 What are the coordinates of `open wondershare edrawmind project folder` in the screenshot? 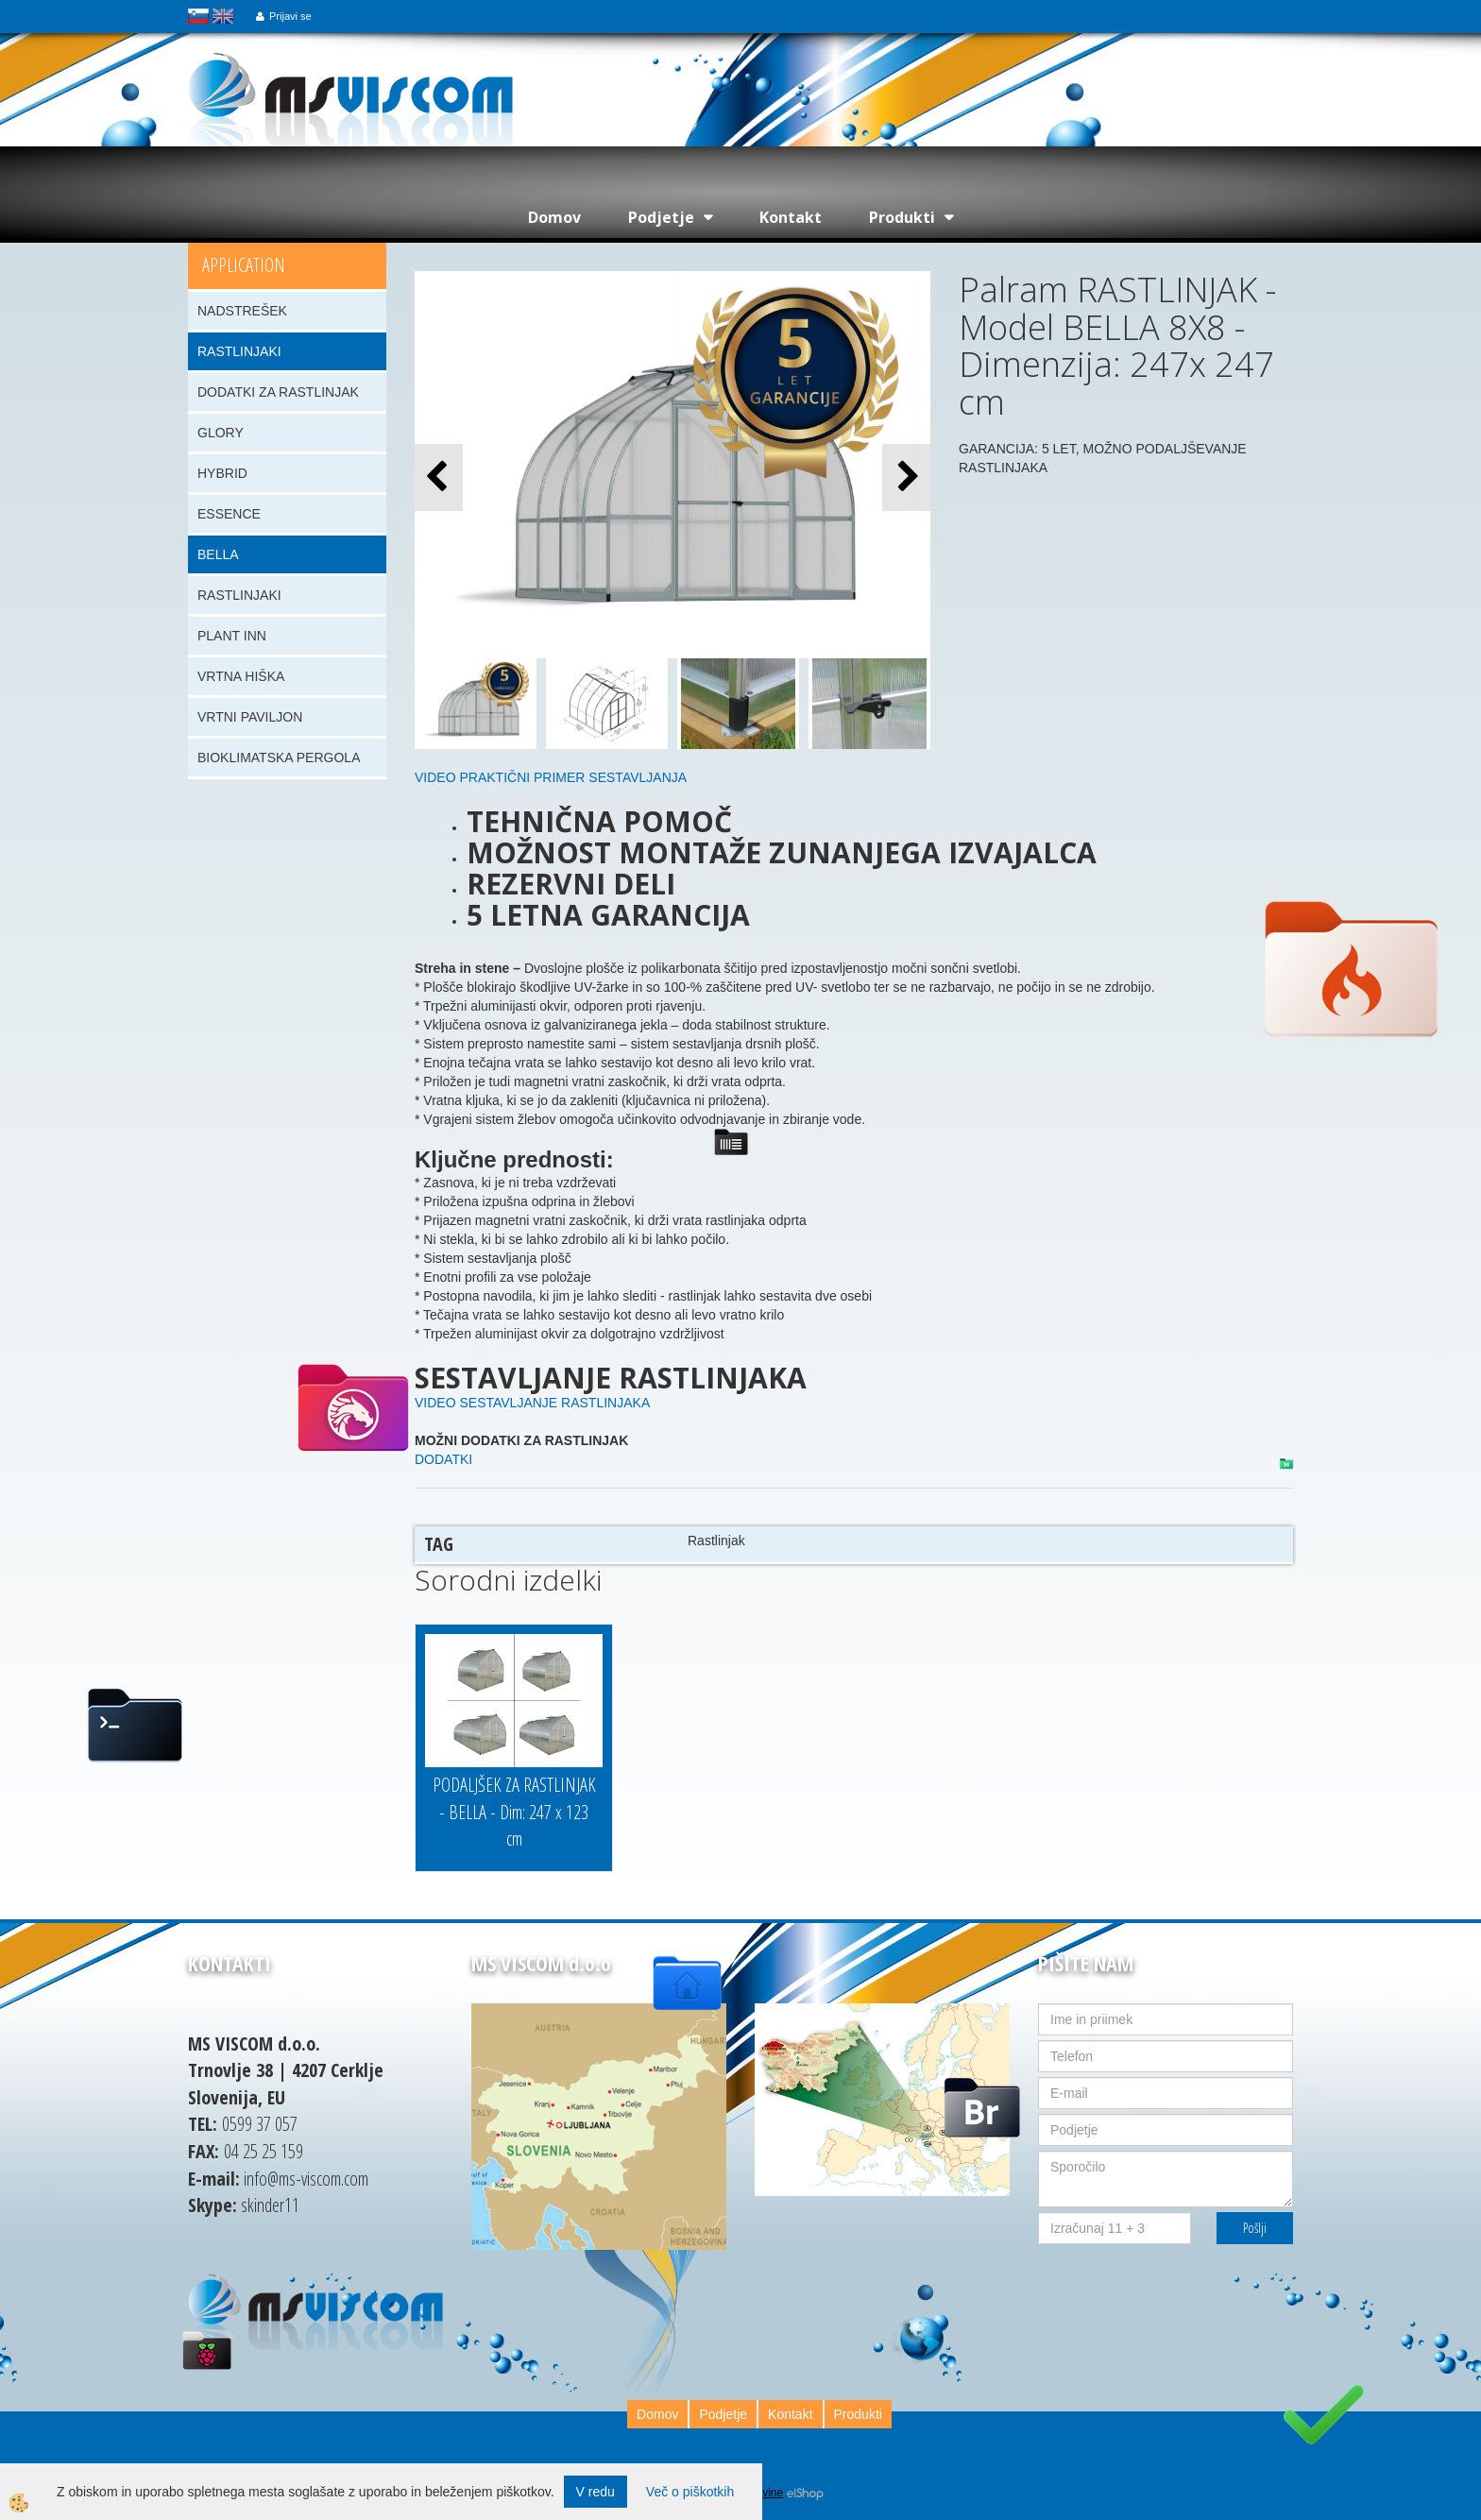 It's located at (1286, 1464).